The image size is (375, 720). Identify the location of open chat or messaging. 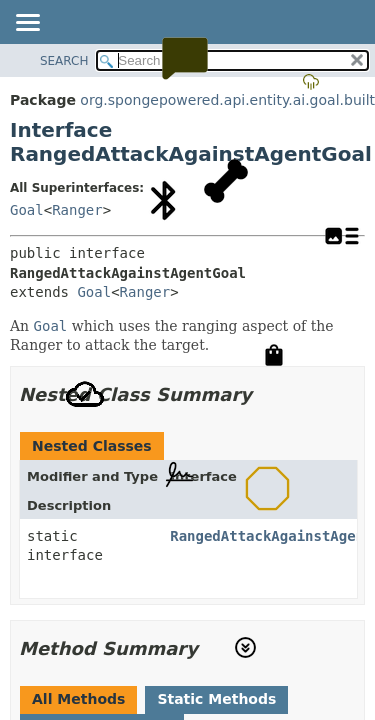
(185, 55).